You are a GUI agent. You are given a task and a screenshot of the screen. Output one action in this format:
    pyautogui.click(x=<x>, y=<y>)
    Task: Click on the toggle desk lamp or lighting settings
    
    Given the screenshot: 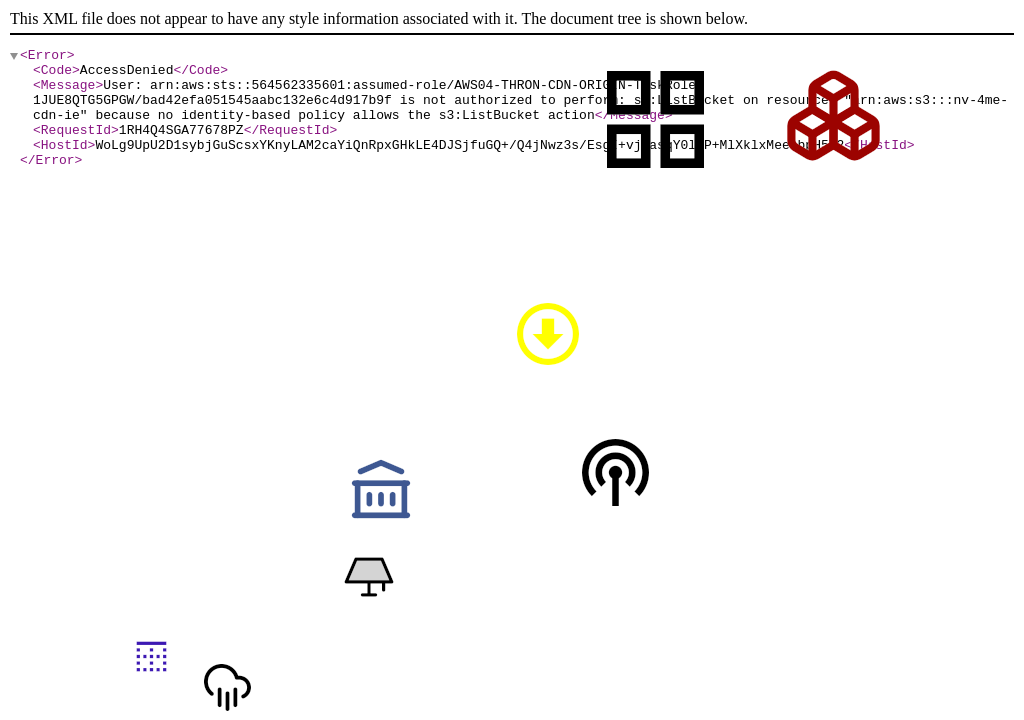 What is the action you would take?
    pyautogui.click(x=369, y=577)
    